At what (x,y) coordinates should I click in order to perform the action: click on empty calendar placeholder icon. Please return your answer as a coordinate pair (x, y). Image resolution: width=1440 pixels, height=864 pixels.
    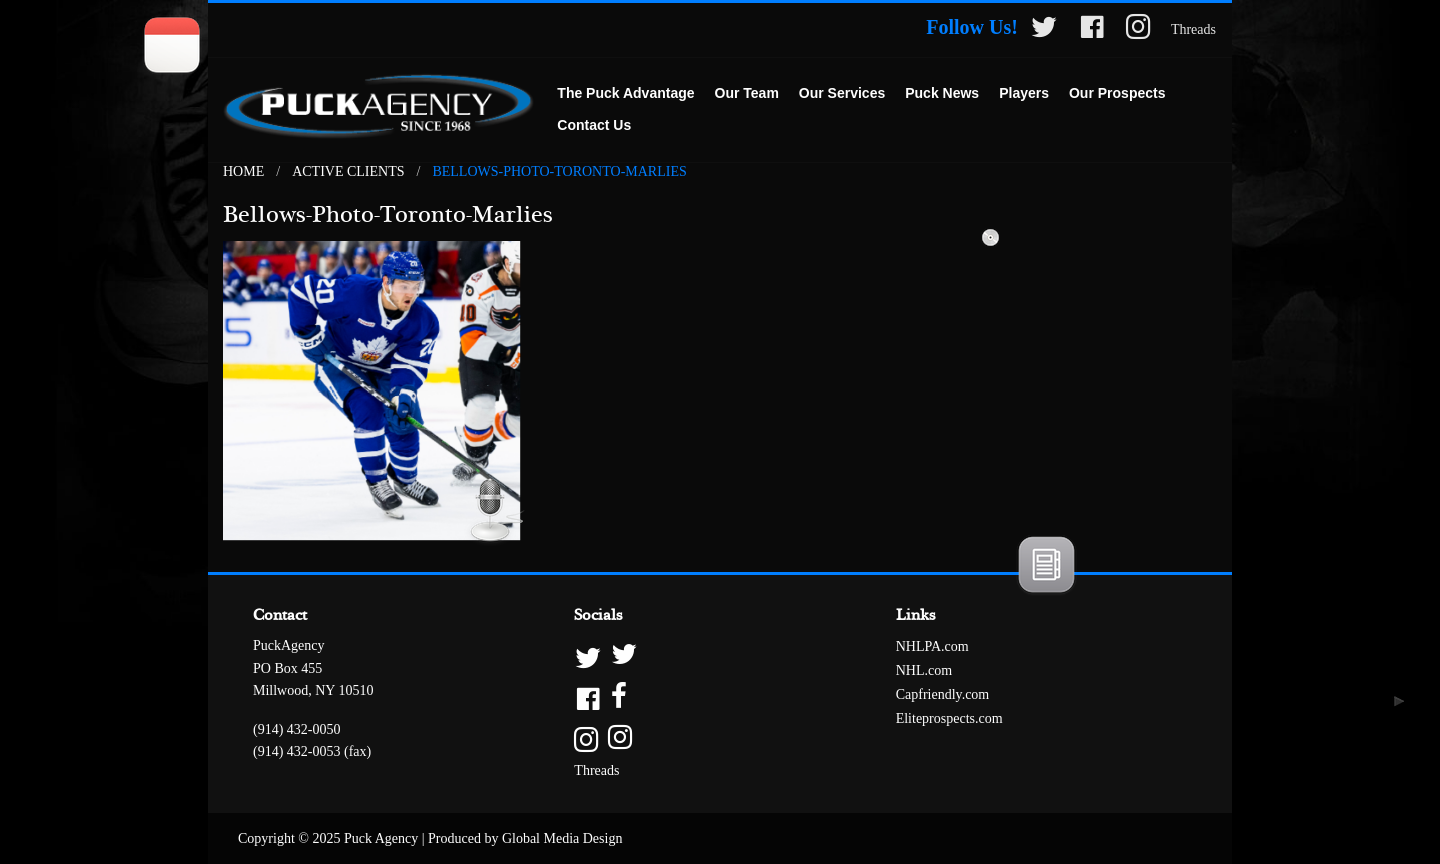
    Looking at the image, I should click on (172, 45).